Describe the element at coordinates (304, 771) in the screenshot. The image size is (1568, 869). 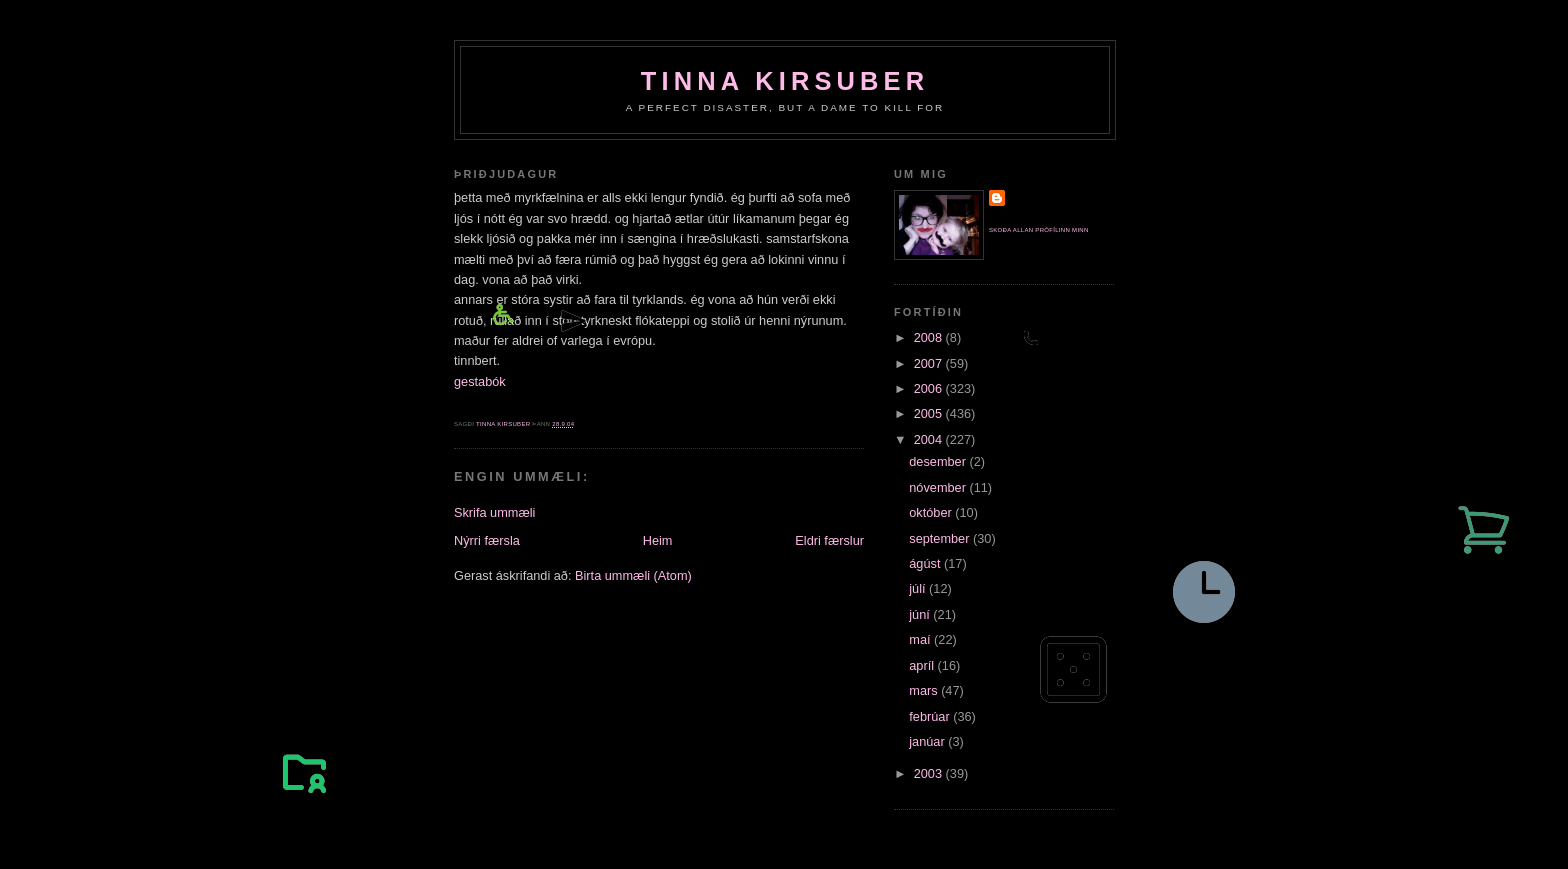
I see `access user files or personal folder` at that location.